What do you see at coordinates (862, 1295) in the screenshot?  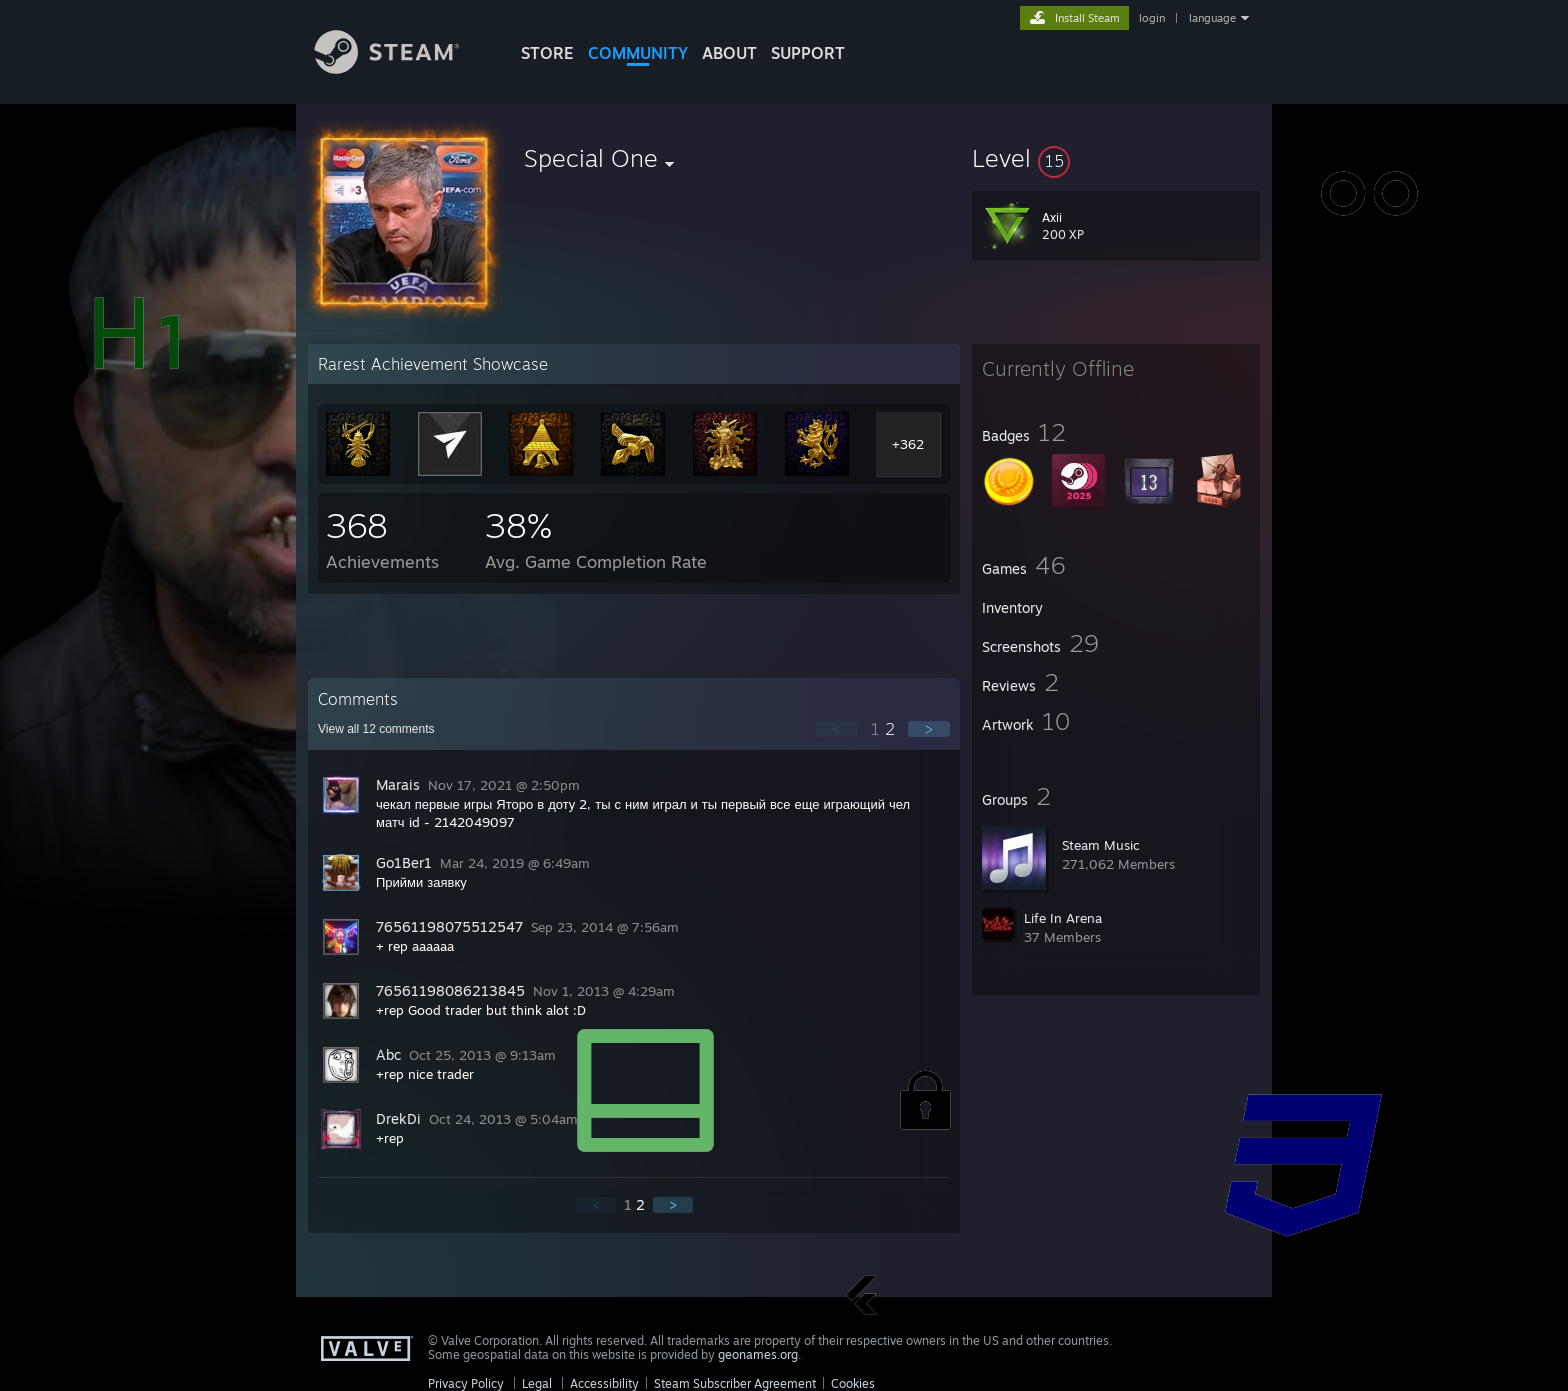 I see `Flutter framework logo` at bounding box center [862, 1295].